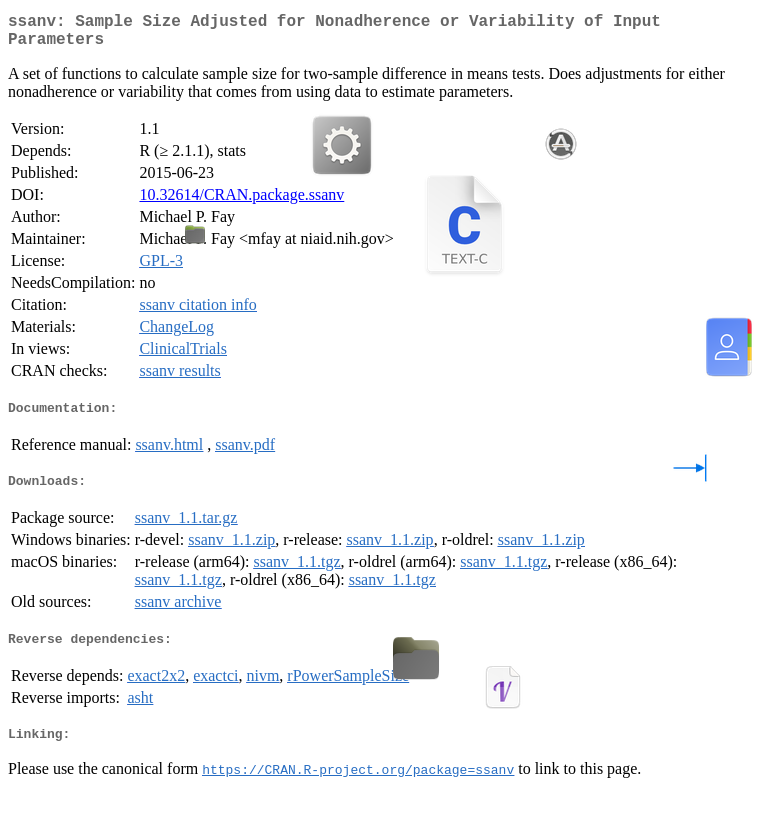 The image size is (768, 814). What do you see at coordinates (416, 658) in the screenshot?
I see `indicates an open folder` at bounding box center [416, 658].